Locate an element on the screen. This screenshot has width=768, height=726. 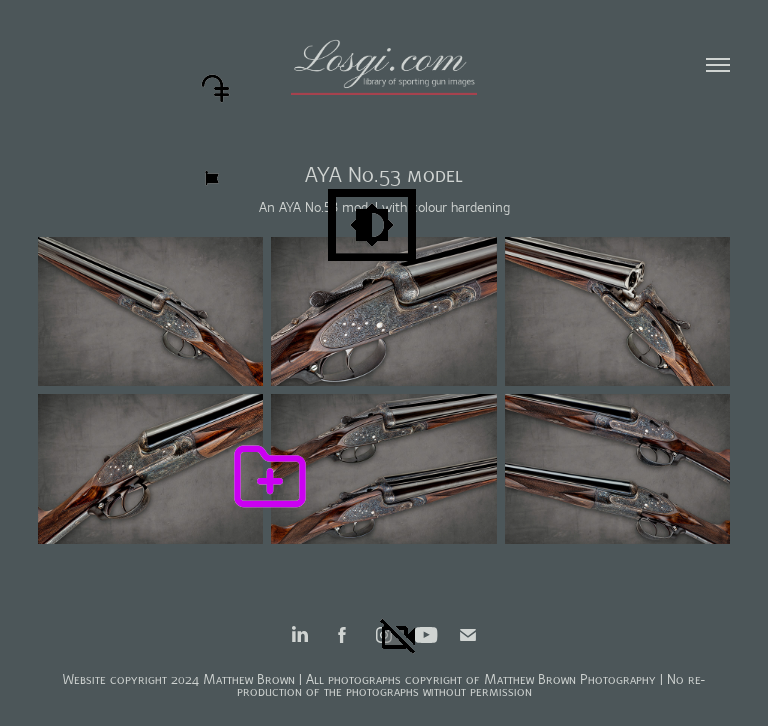
represents Armenian dram currency is located at coordinates (215, 88).